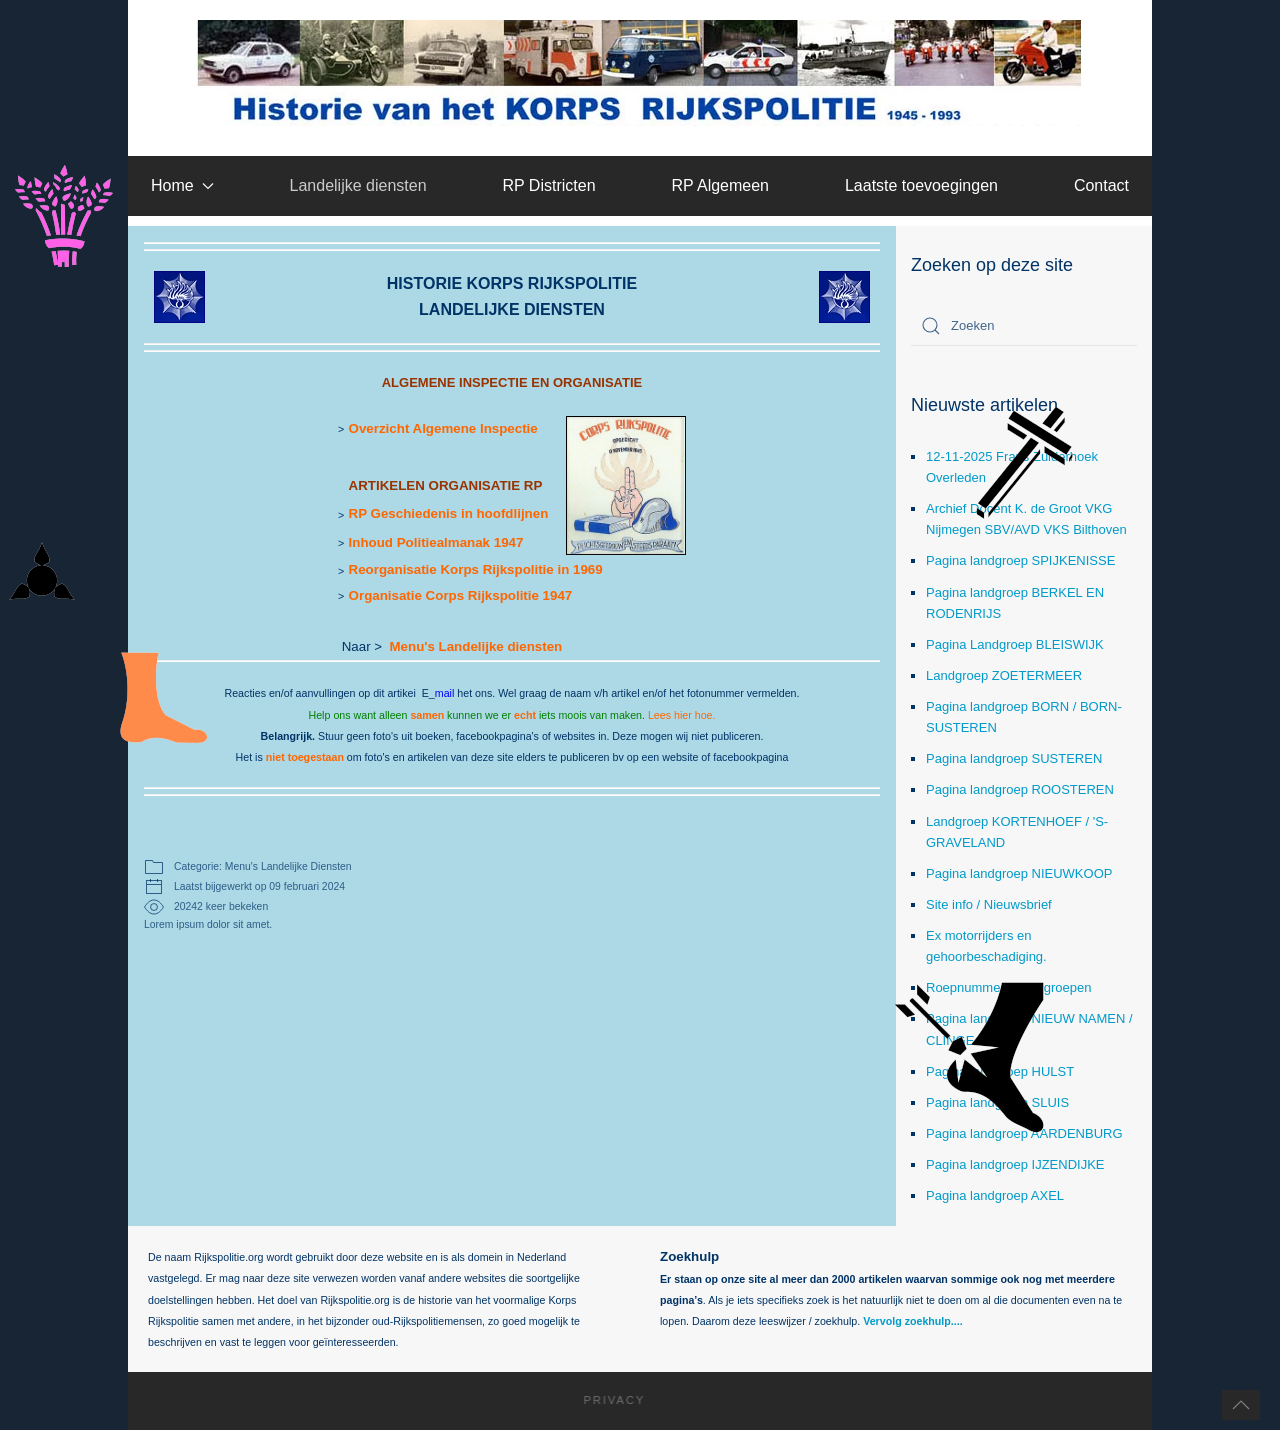 The height and width of the screenshot is (1430, 1280). Describe the element at coordinates (1028, 461) in the screenshot. I see `indicates religious or faith-based content` at that location.